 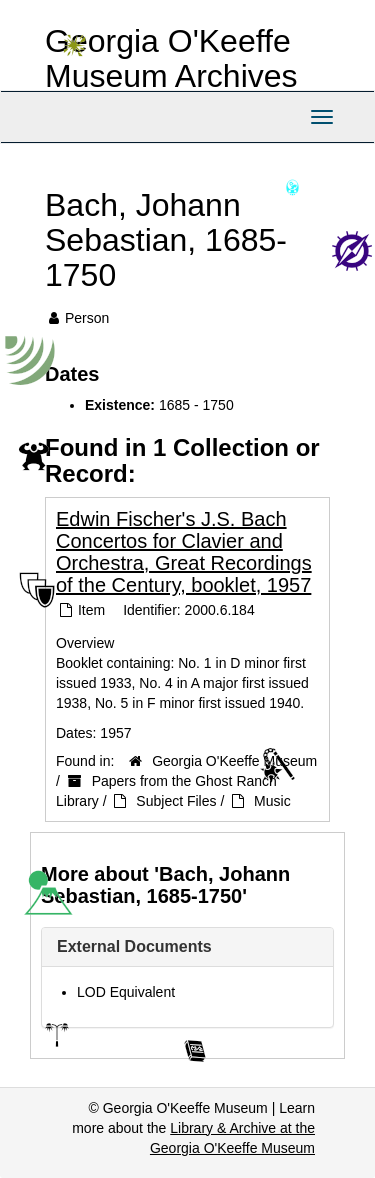 I want to click on represents Japan or Japanese-related content, so click(x=48, y=891).